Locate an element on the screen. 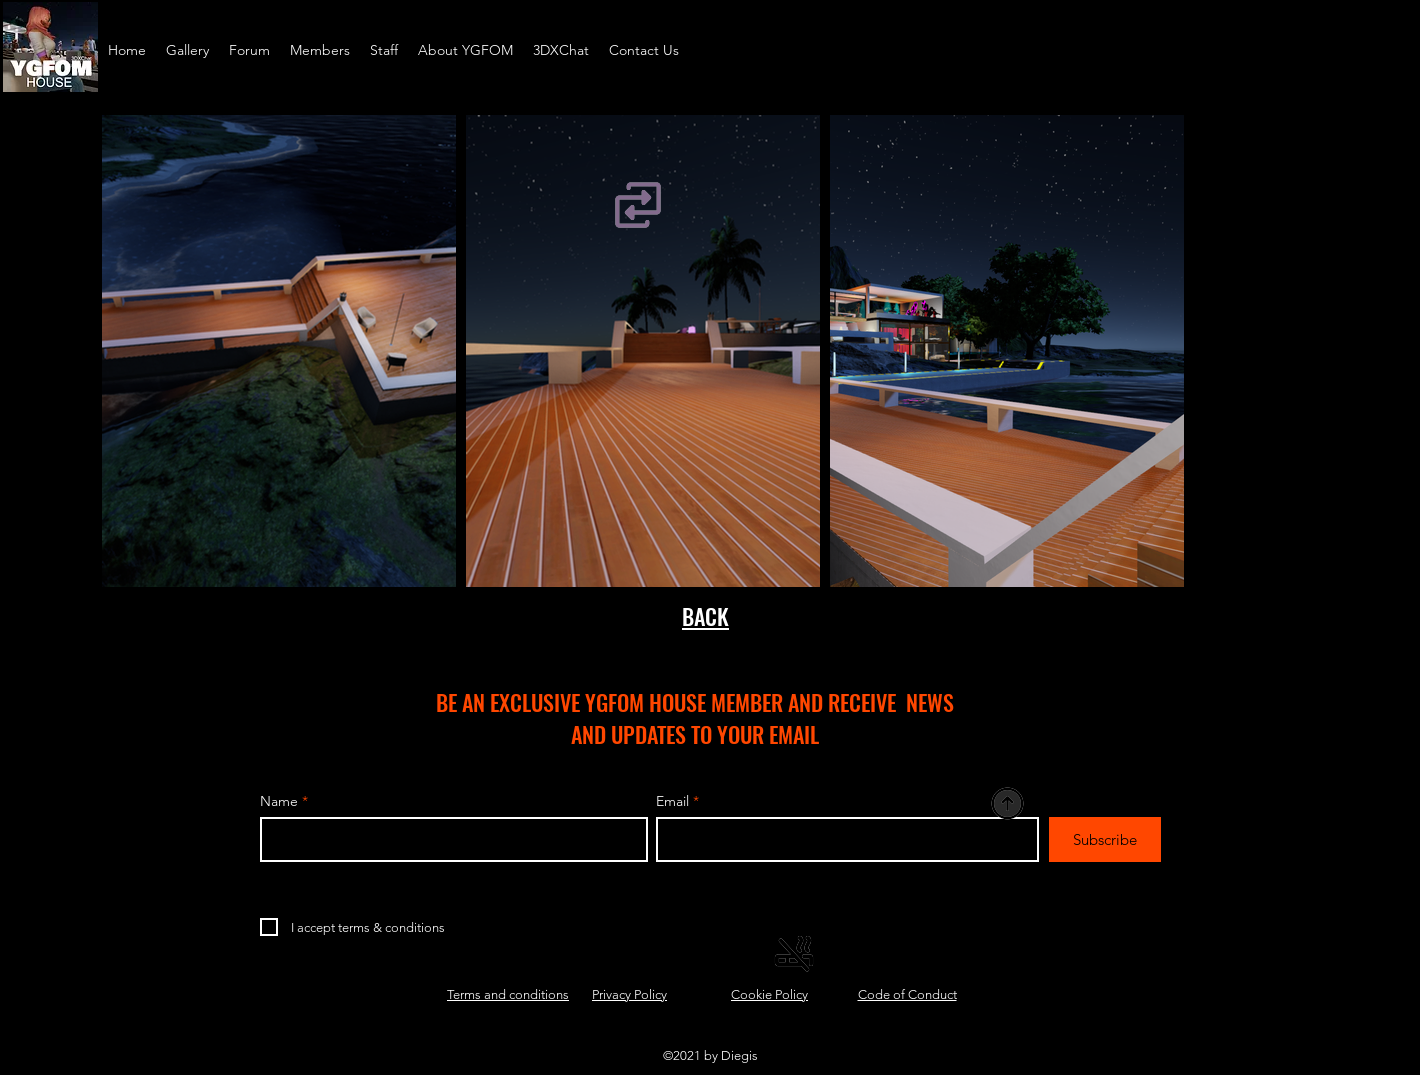 This screenshot has width=1420, height=1075. scroll to top of page is located at coordinates (1007, 803).